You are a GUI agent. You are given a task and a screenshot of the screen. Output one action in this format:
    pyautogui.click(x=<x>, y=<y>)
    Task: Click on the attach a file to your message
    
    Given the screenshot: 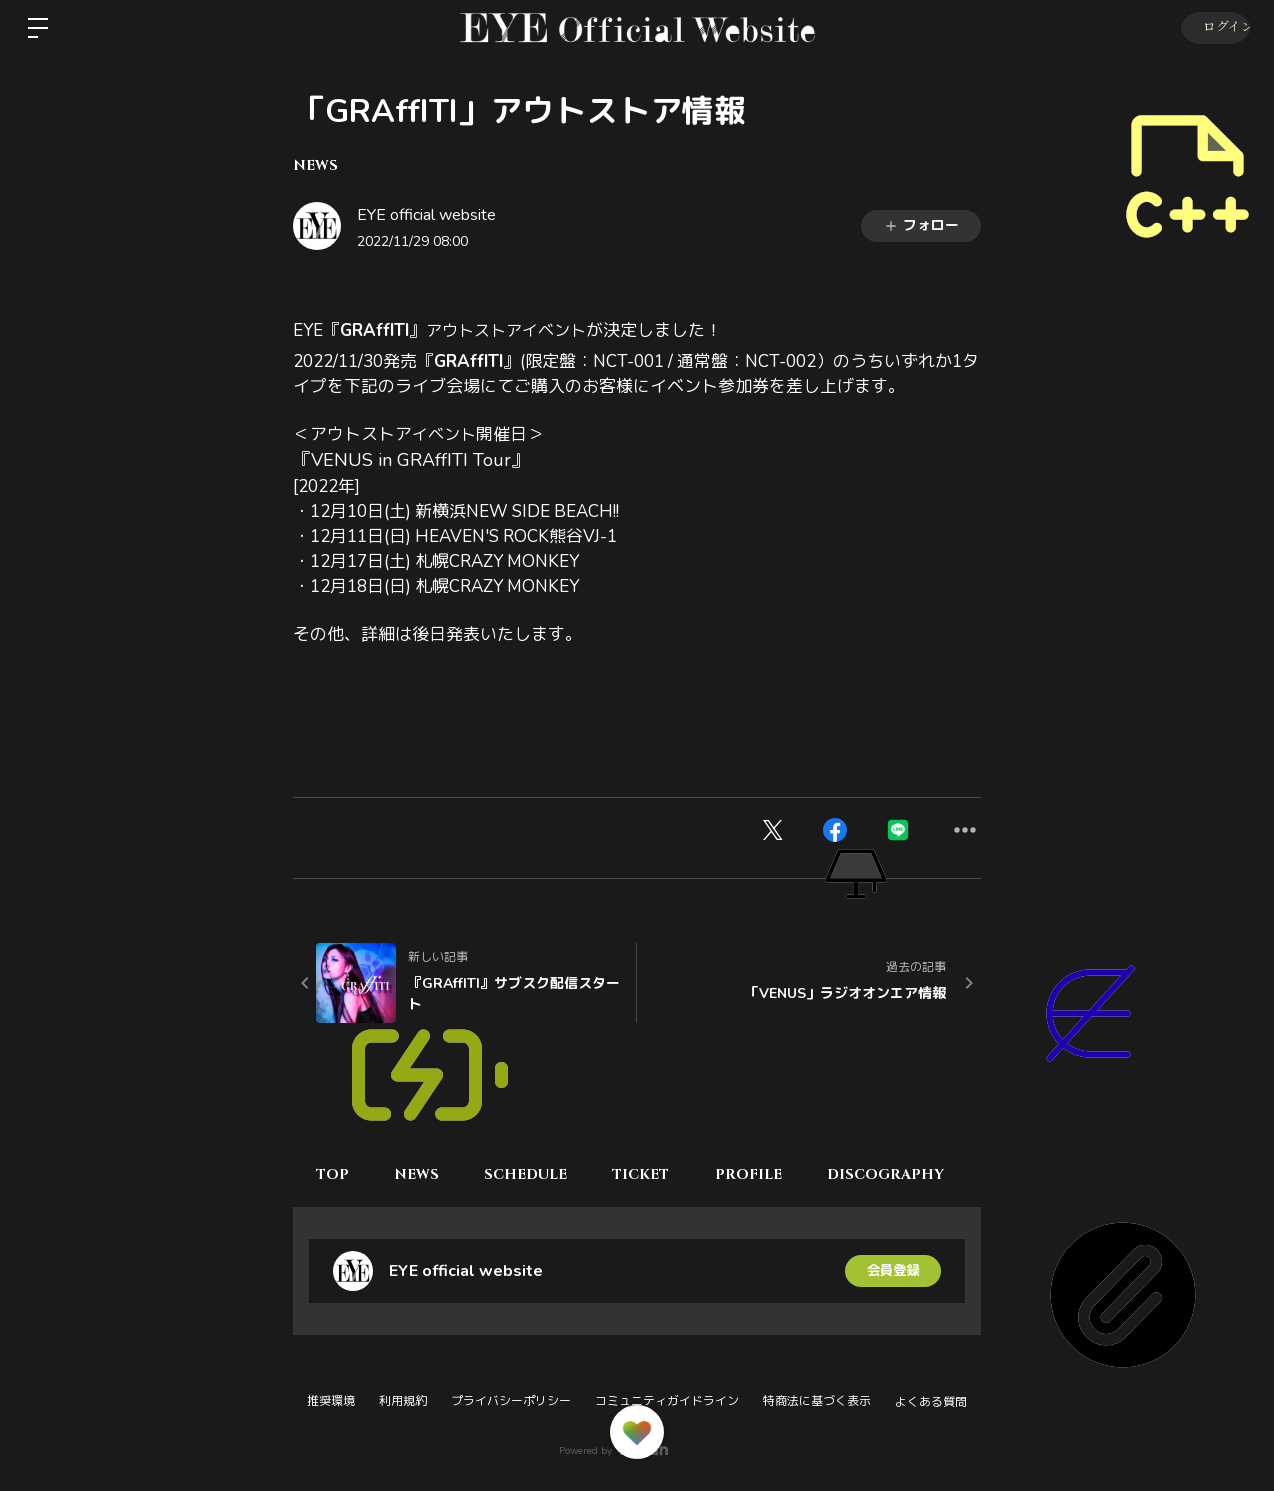 What is the action you would take?
    pyautogui.click(x=1123, y=1295)
    